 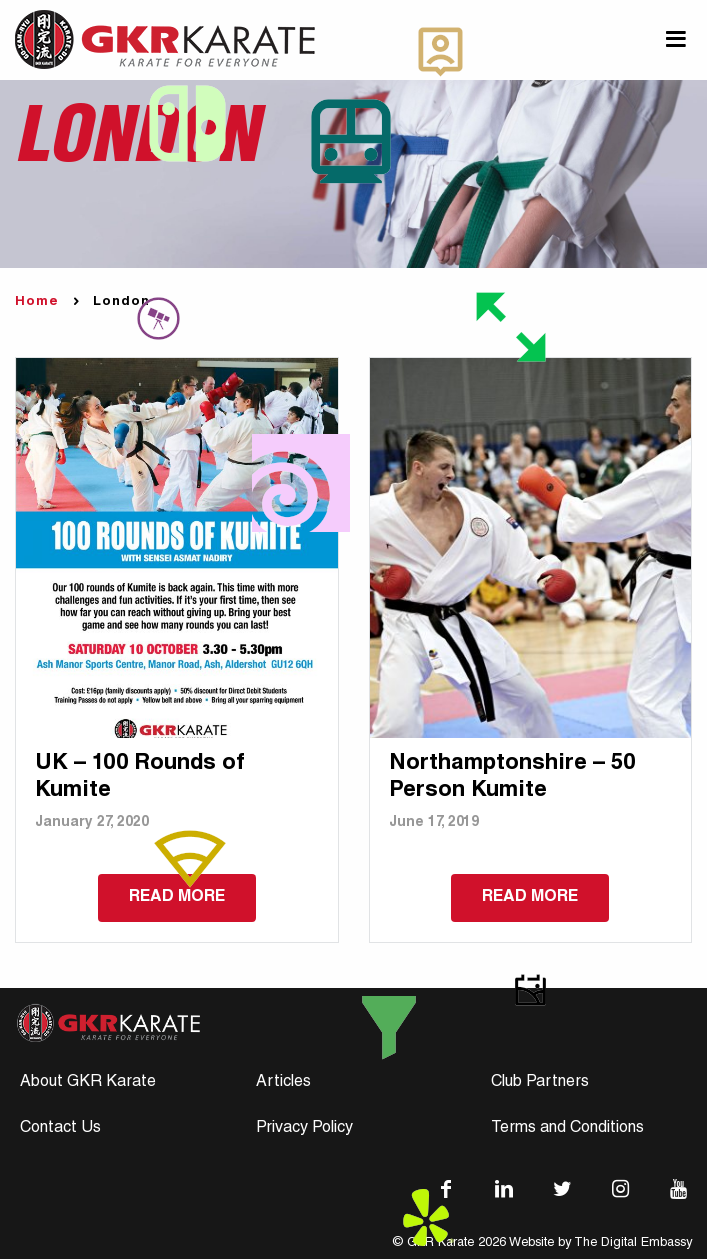 What do you see at coordinates (190, 859) in the screenshot?
I see `indicates weak wifi signal strength` at bounding box center [190, 859].